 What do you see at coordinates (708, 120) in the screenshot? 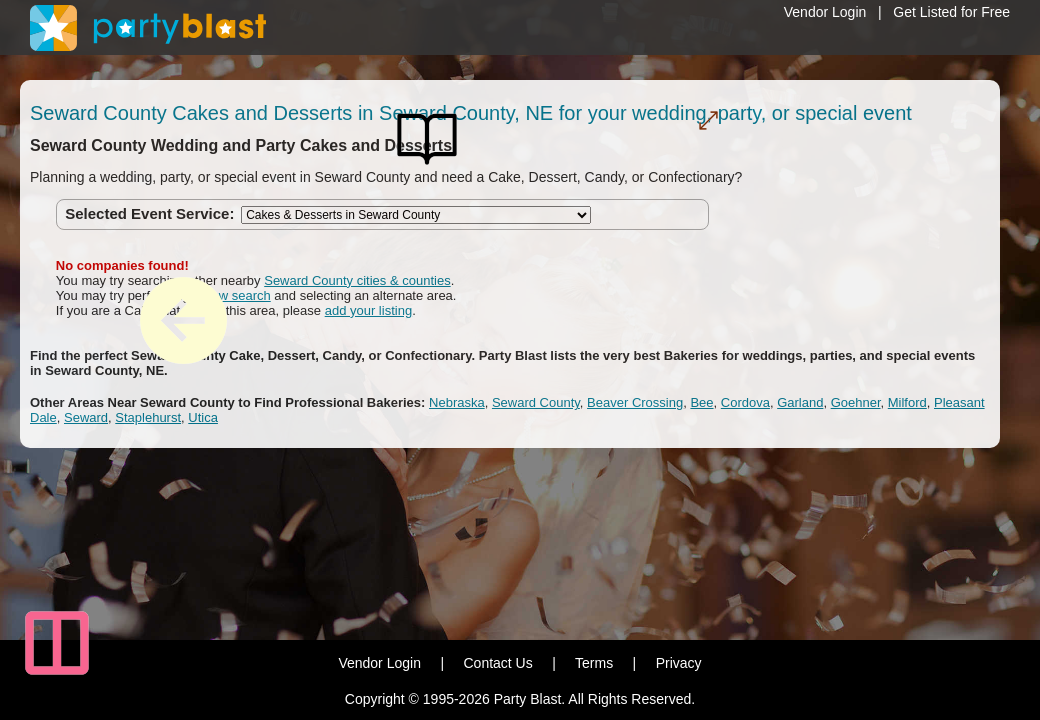
I see `resize a window or element` at bounding box center [708, 120].